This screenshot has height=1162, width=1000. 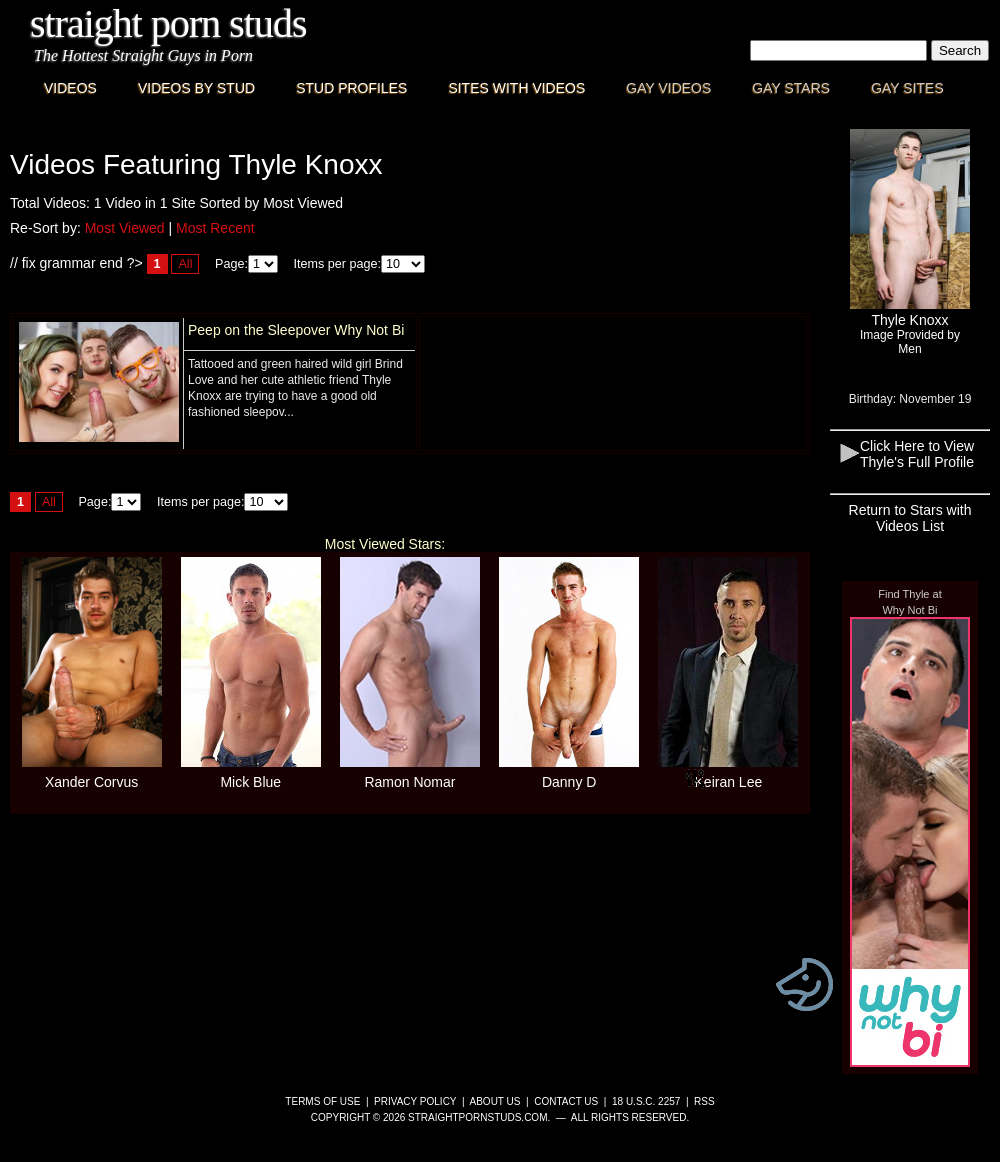 What do you see at coordinates (806, 984) in the screenshot?
I see `access equestrian or horse-related content` at bounding box center [806, 984].